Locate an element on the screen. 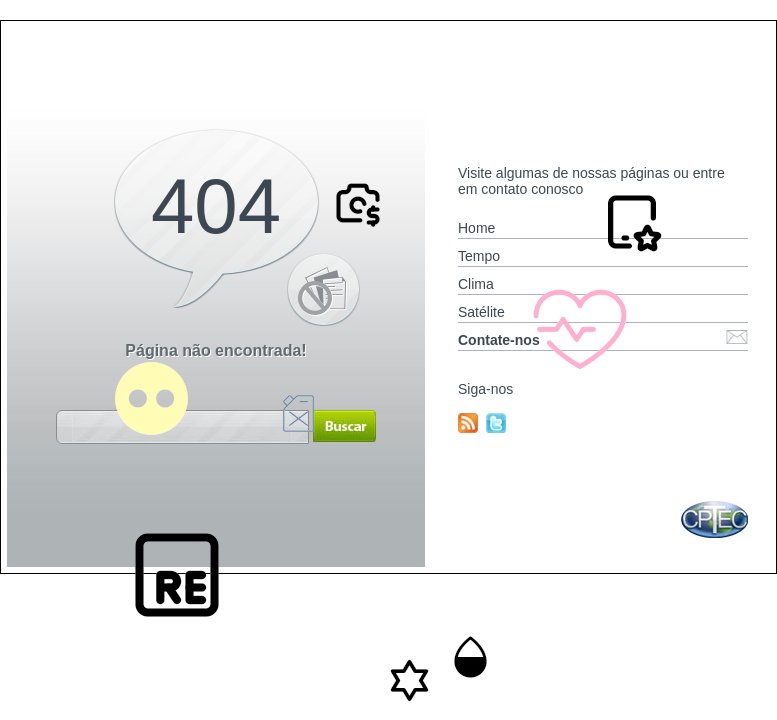 The image size is (777, 720). indicates jewish or kosher-related content is located at coordinates (409, 680).